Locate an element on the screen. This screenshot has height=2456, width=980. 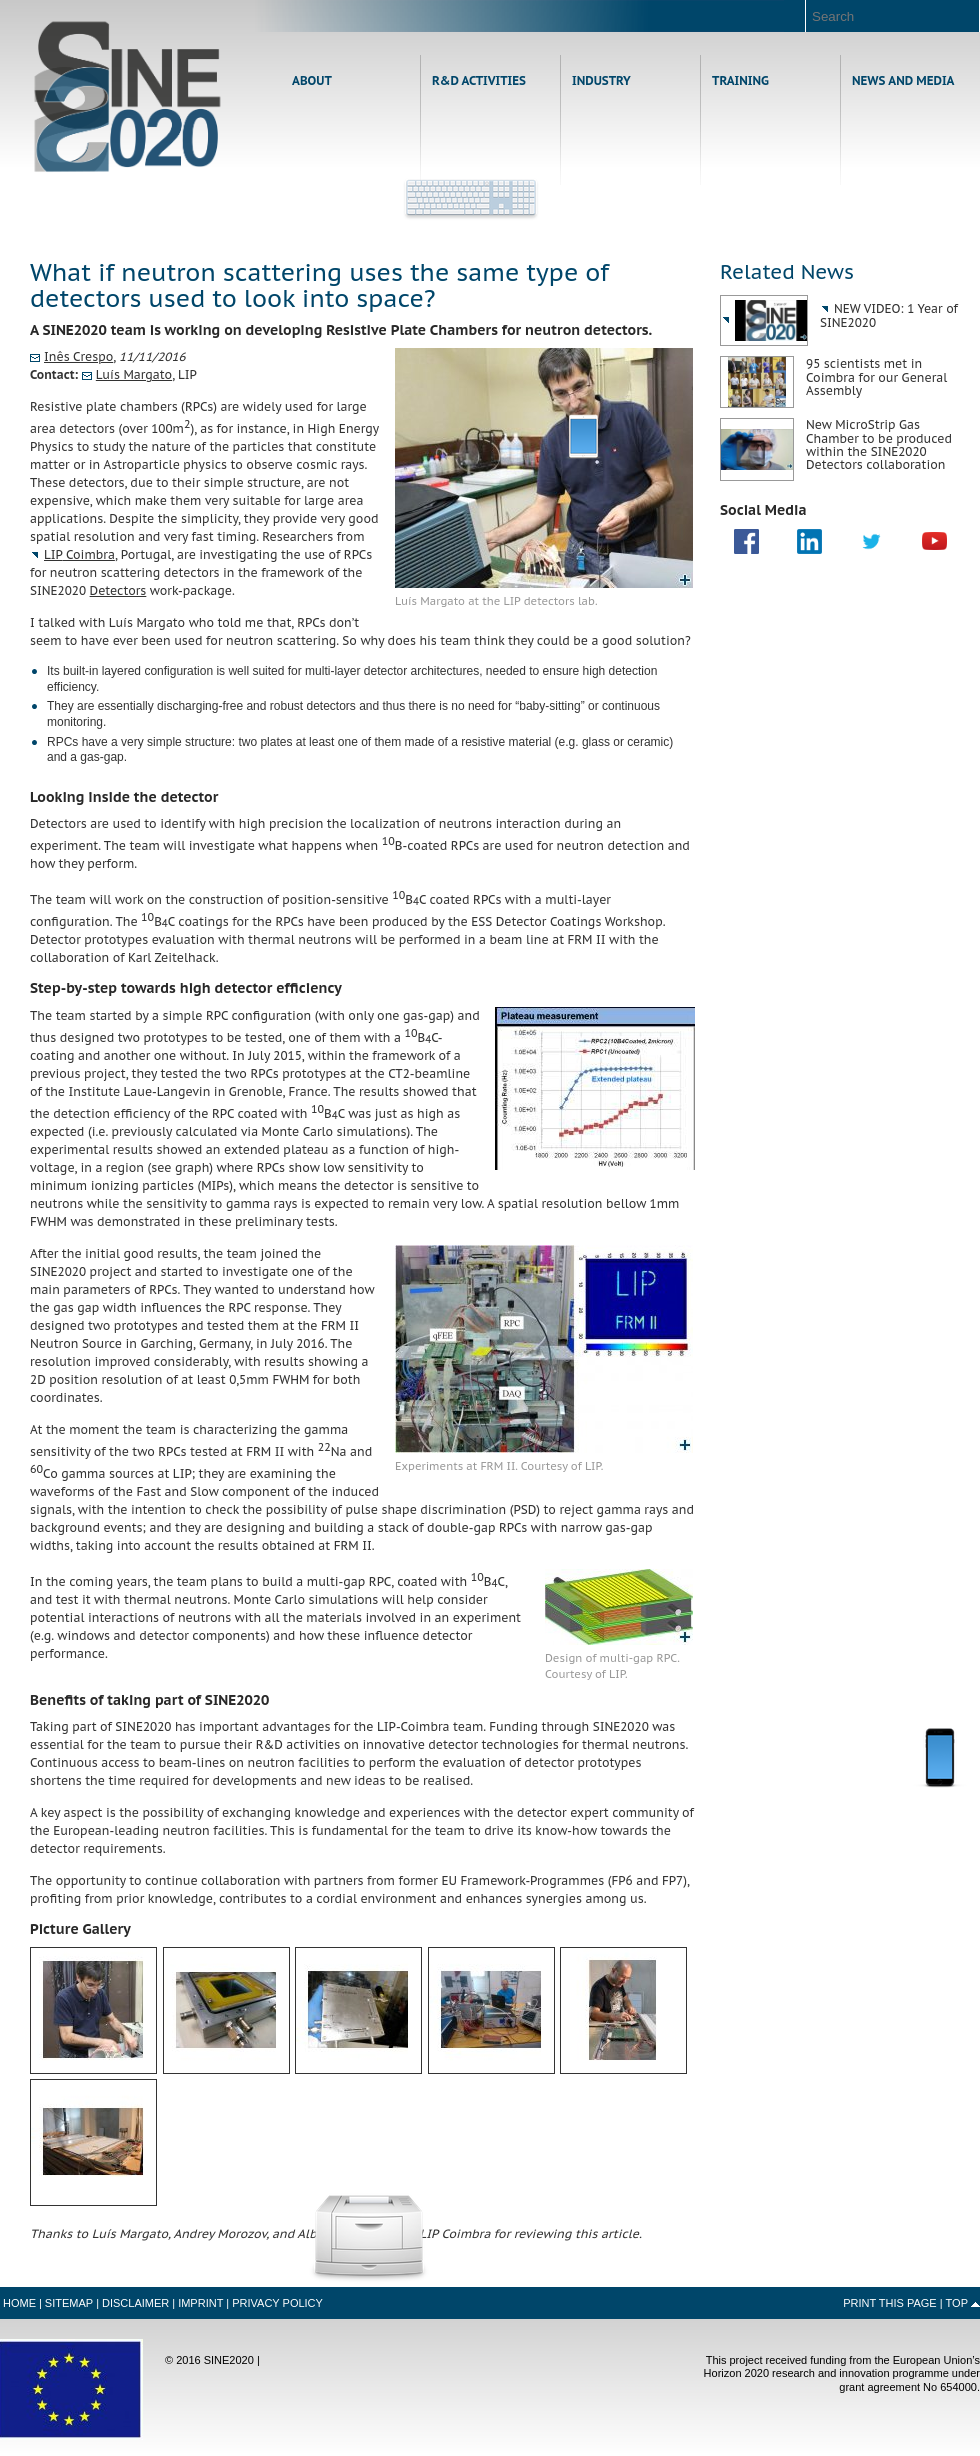
connect a bluetooth keyboard is located at coordinates (471, 197).